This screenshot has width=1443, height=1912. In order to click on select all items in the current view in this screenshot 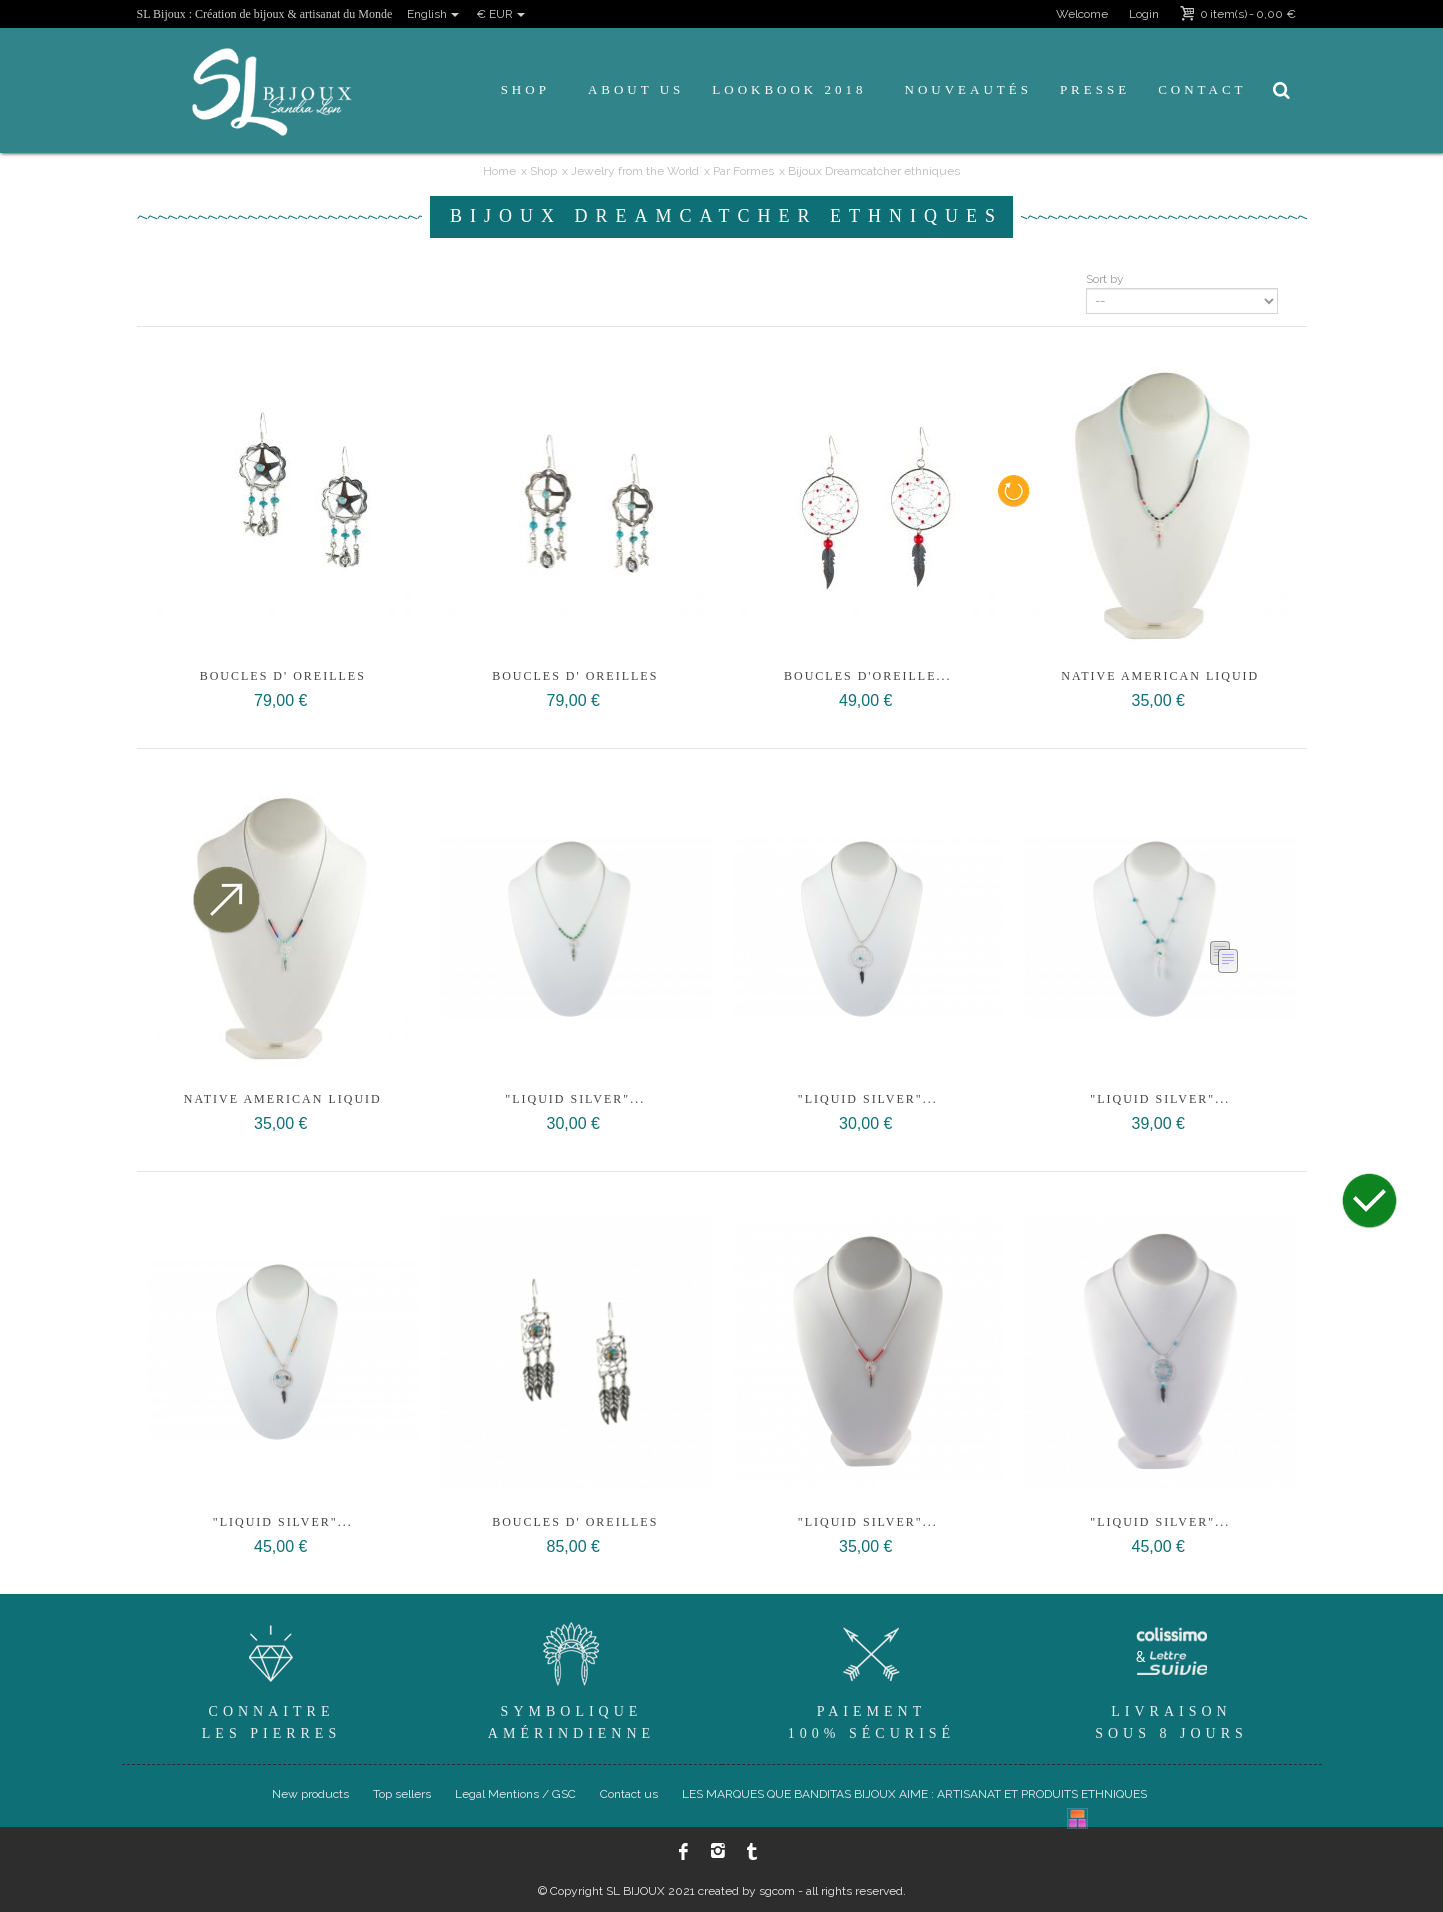, I will do `click(1077, 1818)`.